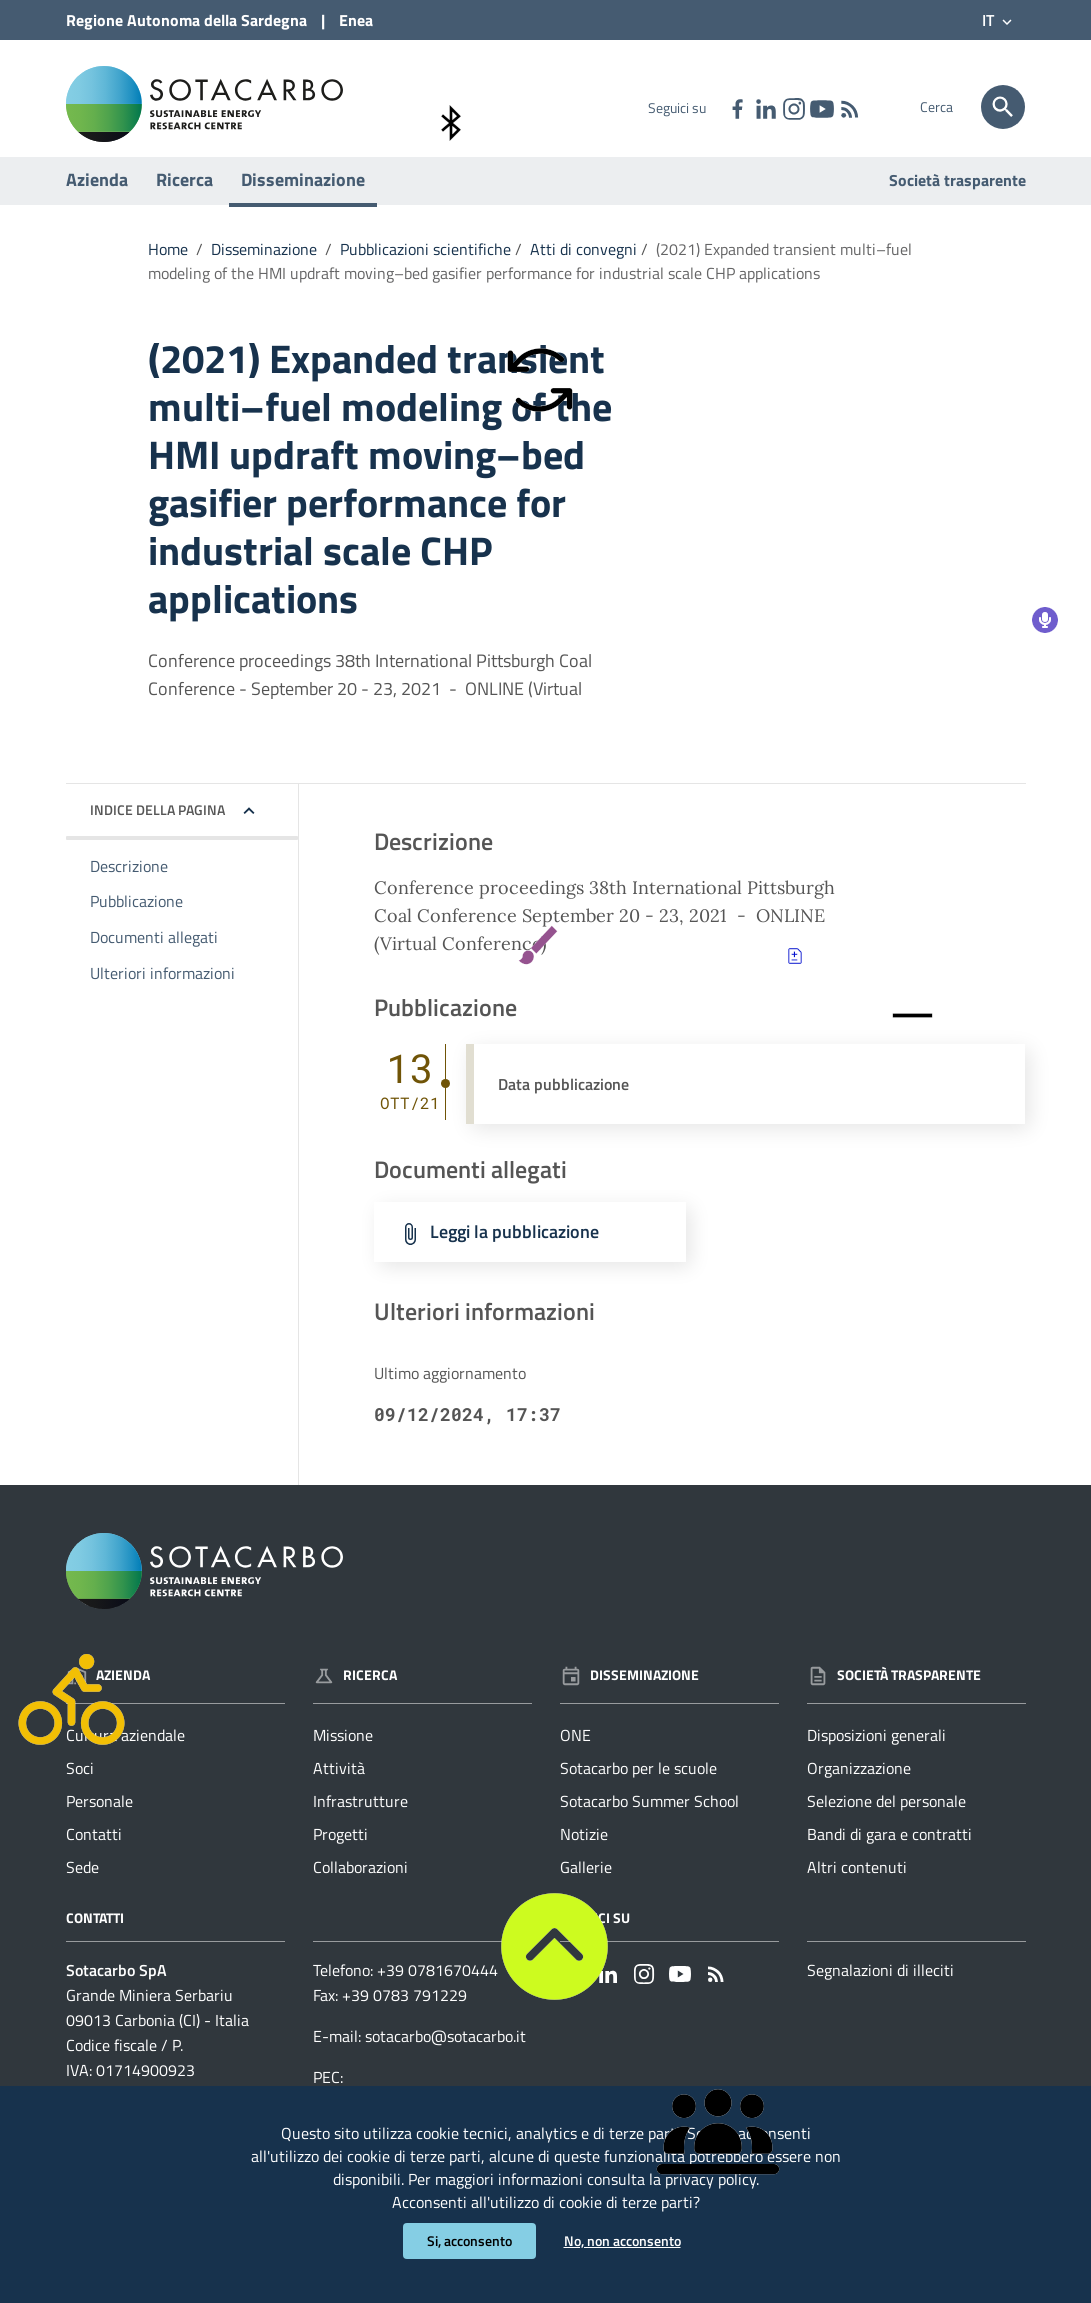  I want to click on tap to start voice recording, so click(1045, 620).